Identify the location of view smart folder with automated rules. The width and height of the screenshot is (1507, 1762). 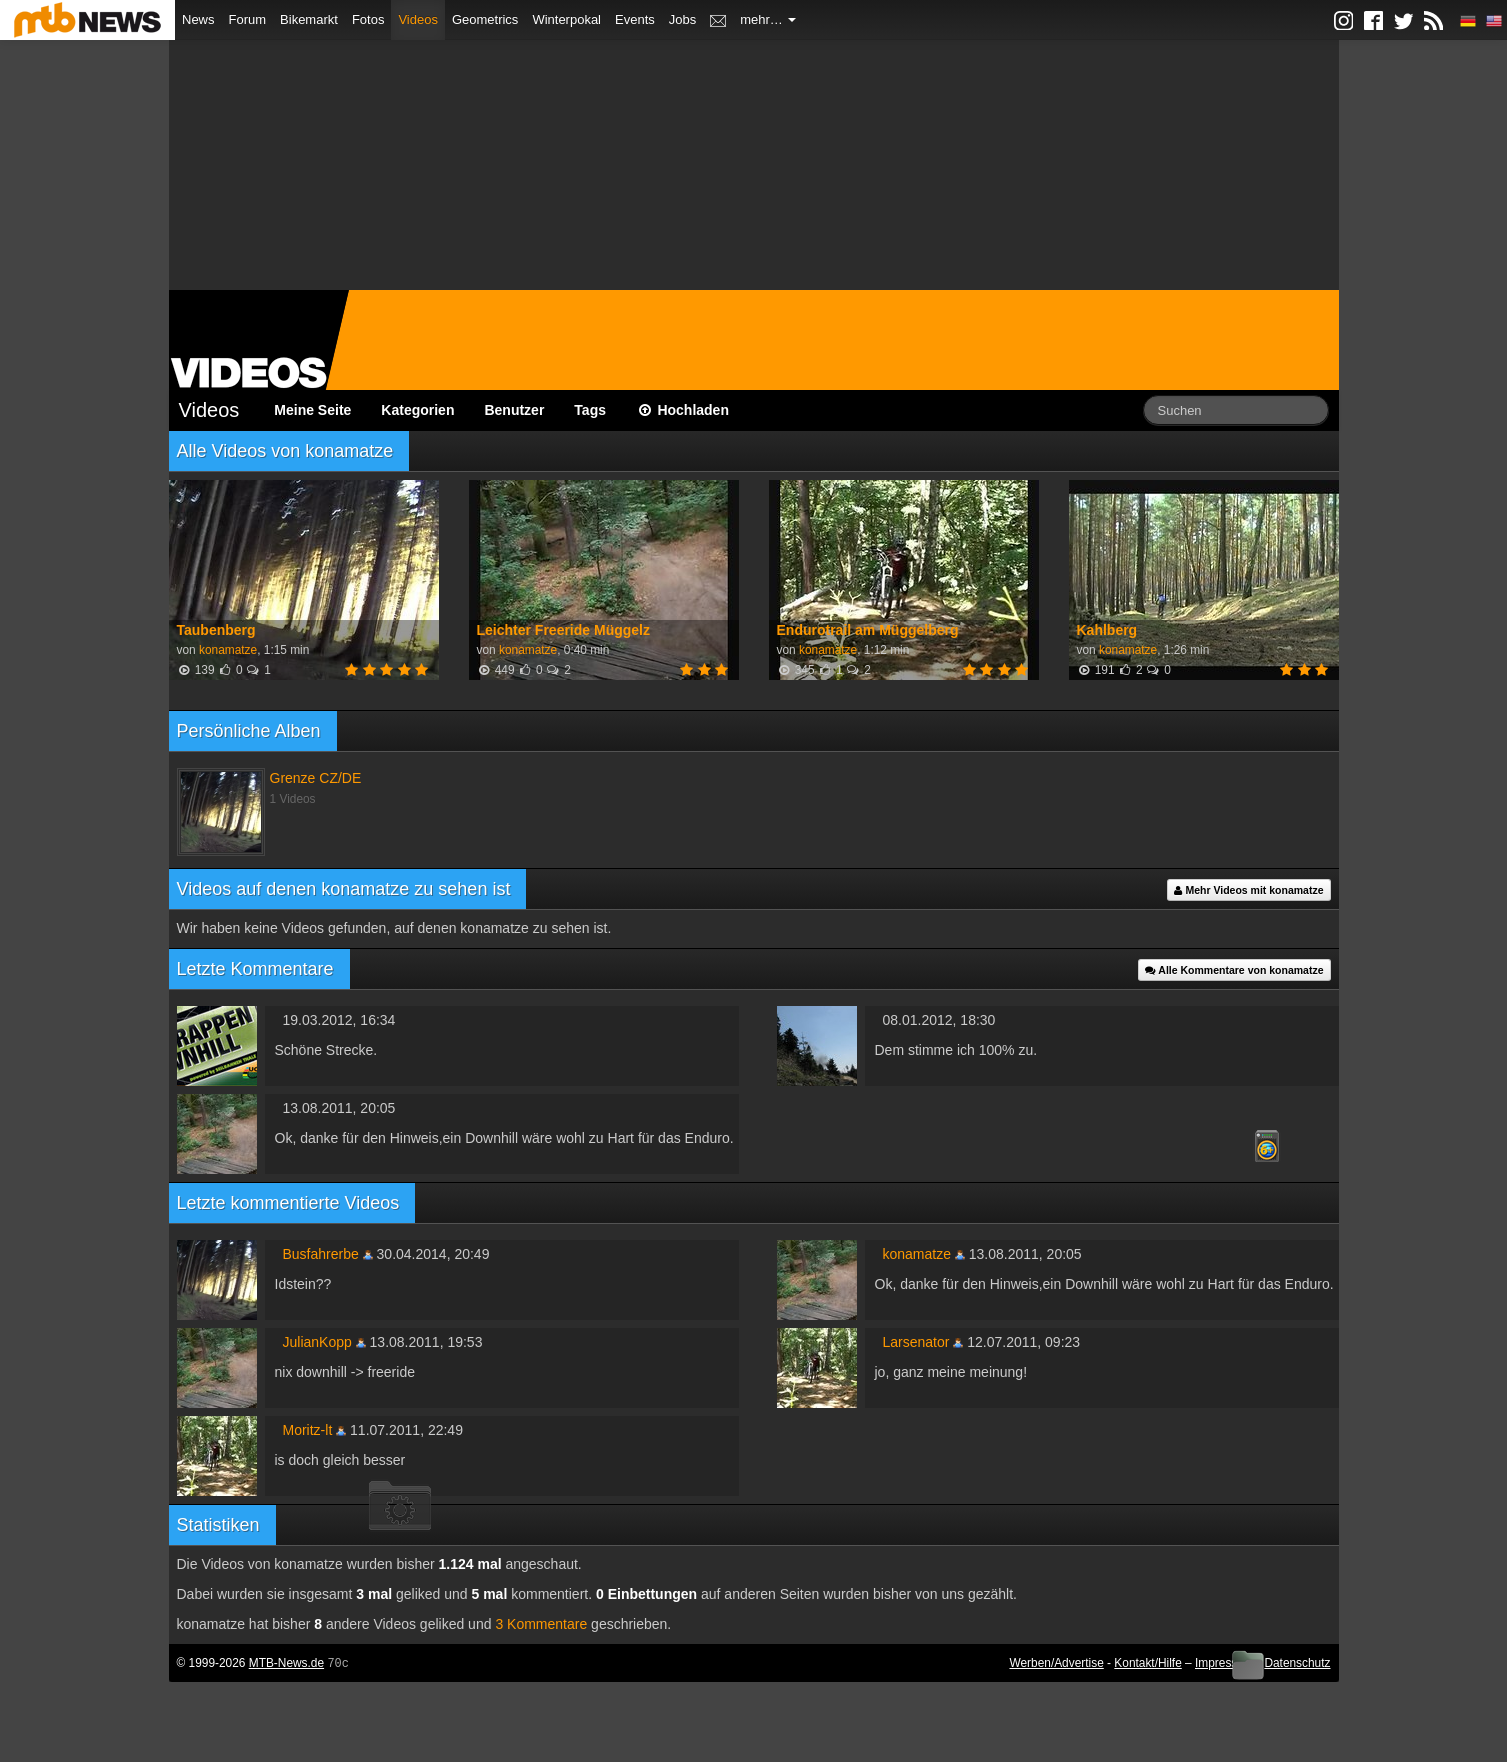
(400, 1505).